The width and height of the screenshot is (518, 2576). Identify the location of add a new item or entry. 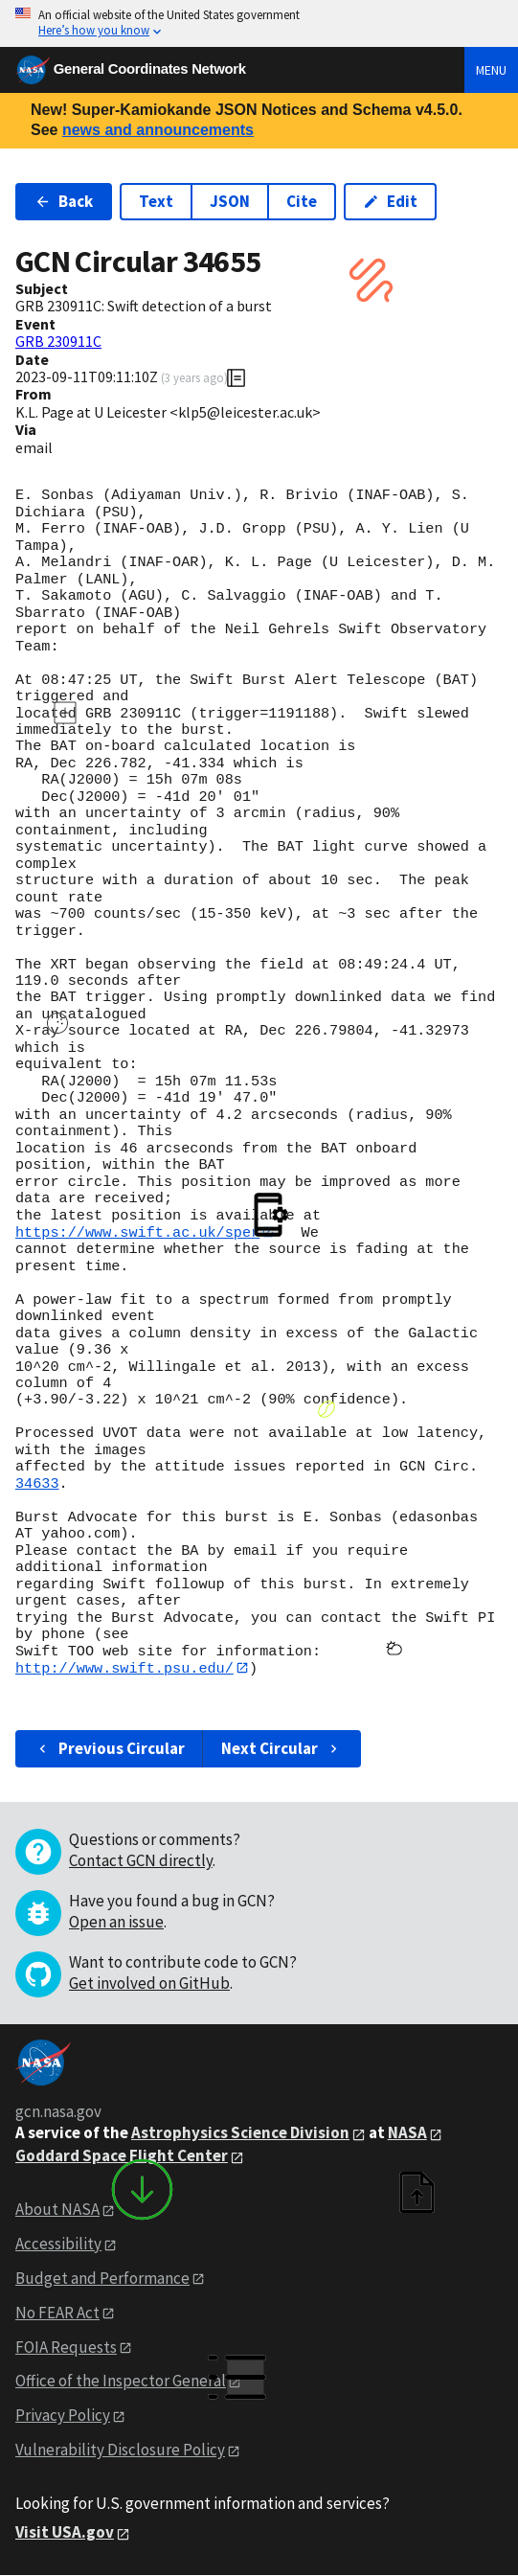
(65, 713).